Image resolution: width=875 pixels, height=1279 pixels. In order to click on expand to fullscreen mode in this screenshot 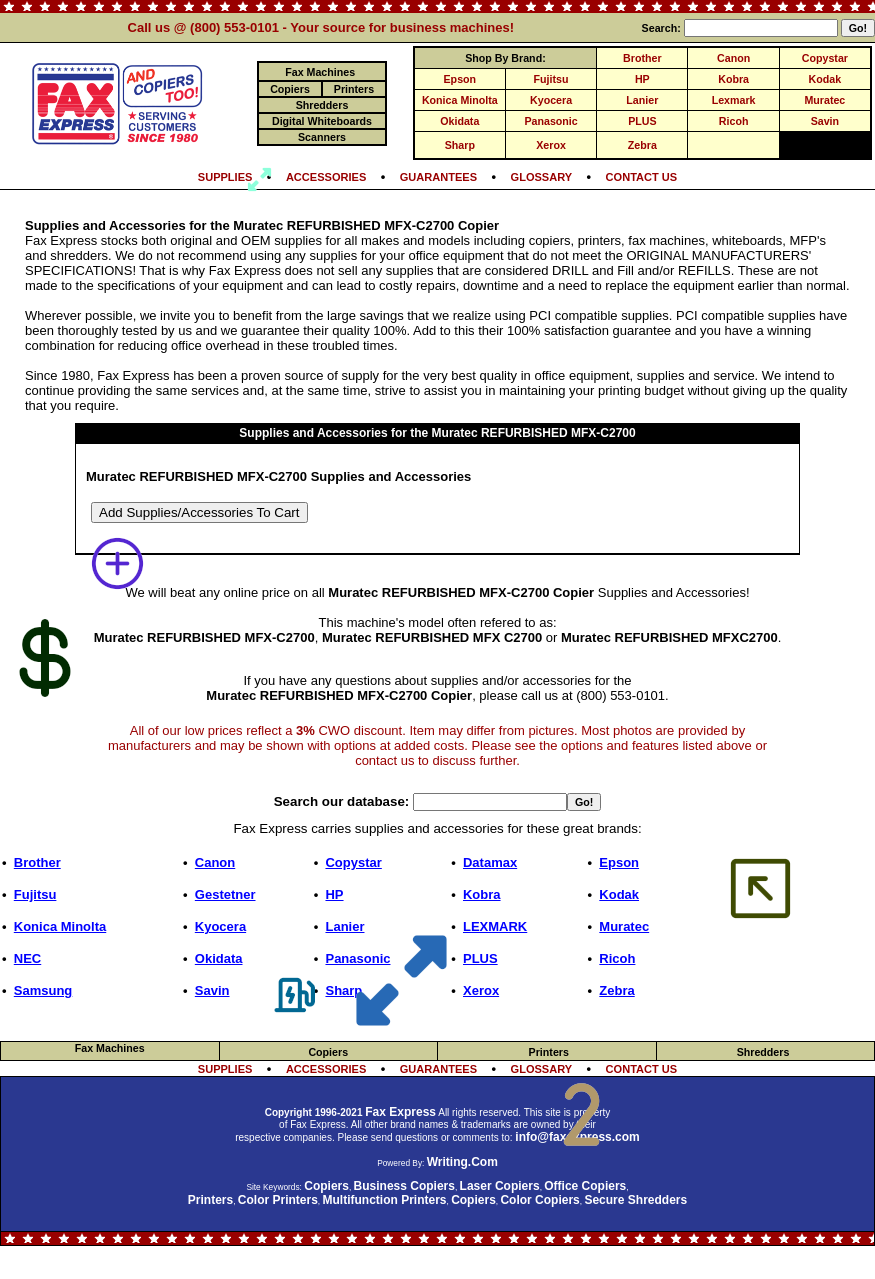, I will do `click(401, 980)`.